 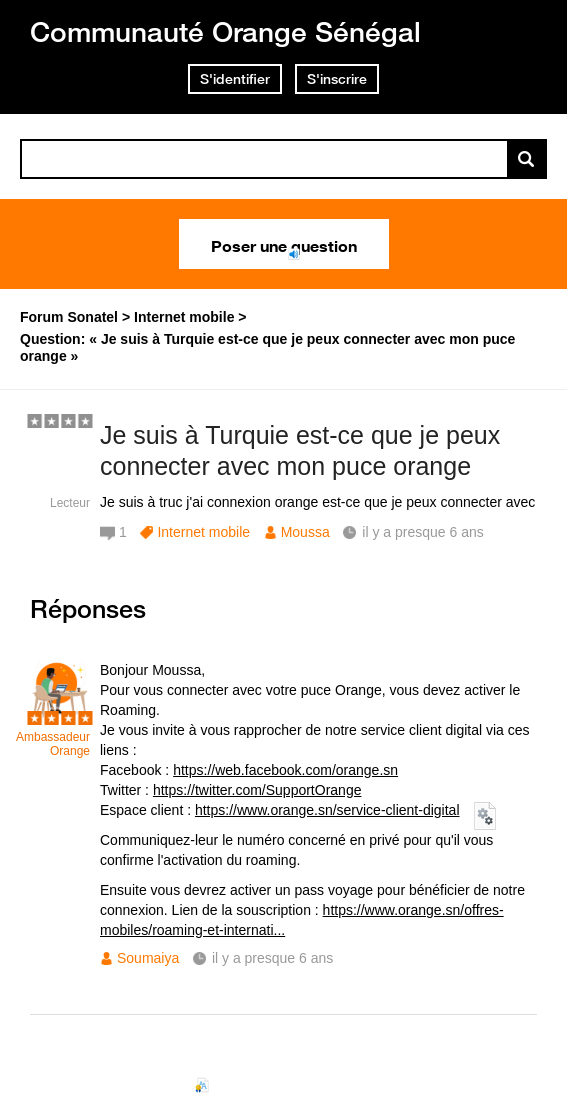 What do you see at coordinates (302, 245) in the screenshot?
I see `indicates sound or audio is enabled` at bounding box center [302, 245].